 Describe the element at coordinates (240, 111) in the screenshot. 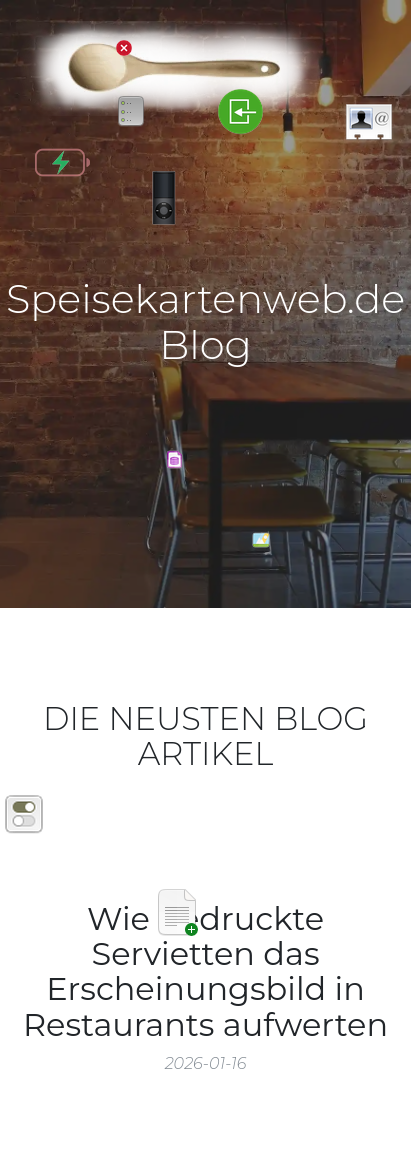

I see `log out of the current user session` at that location.